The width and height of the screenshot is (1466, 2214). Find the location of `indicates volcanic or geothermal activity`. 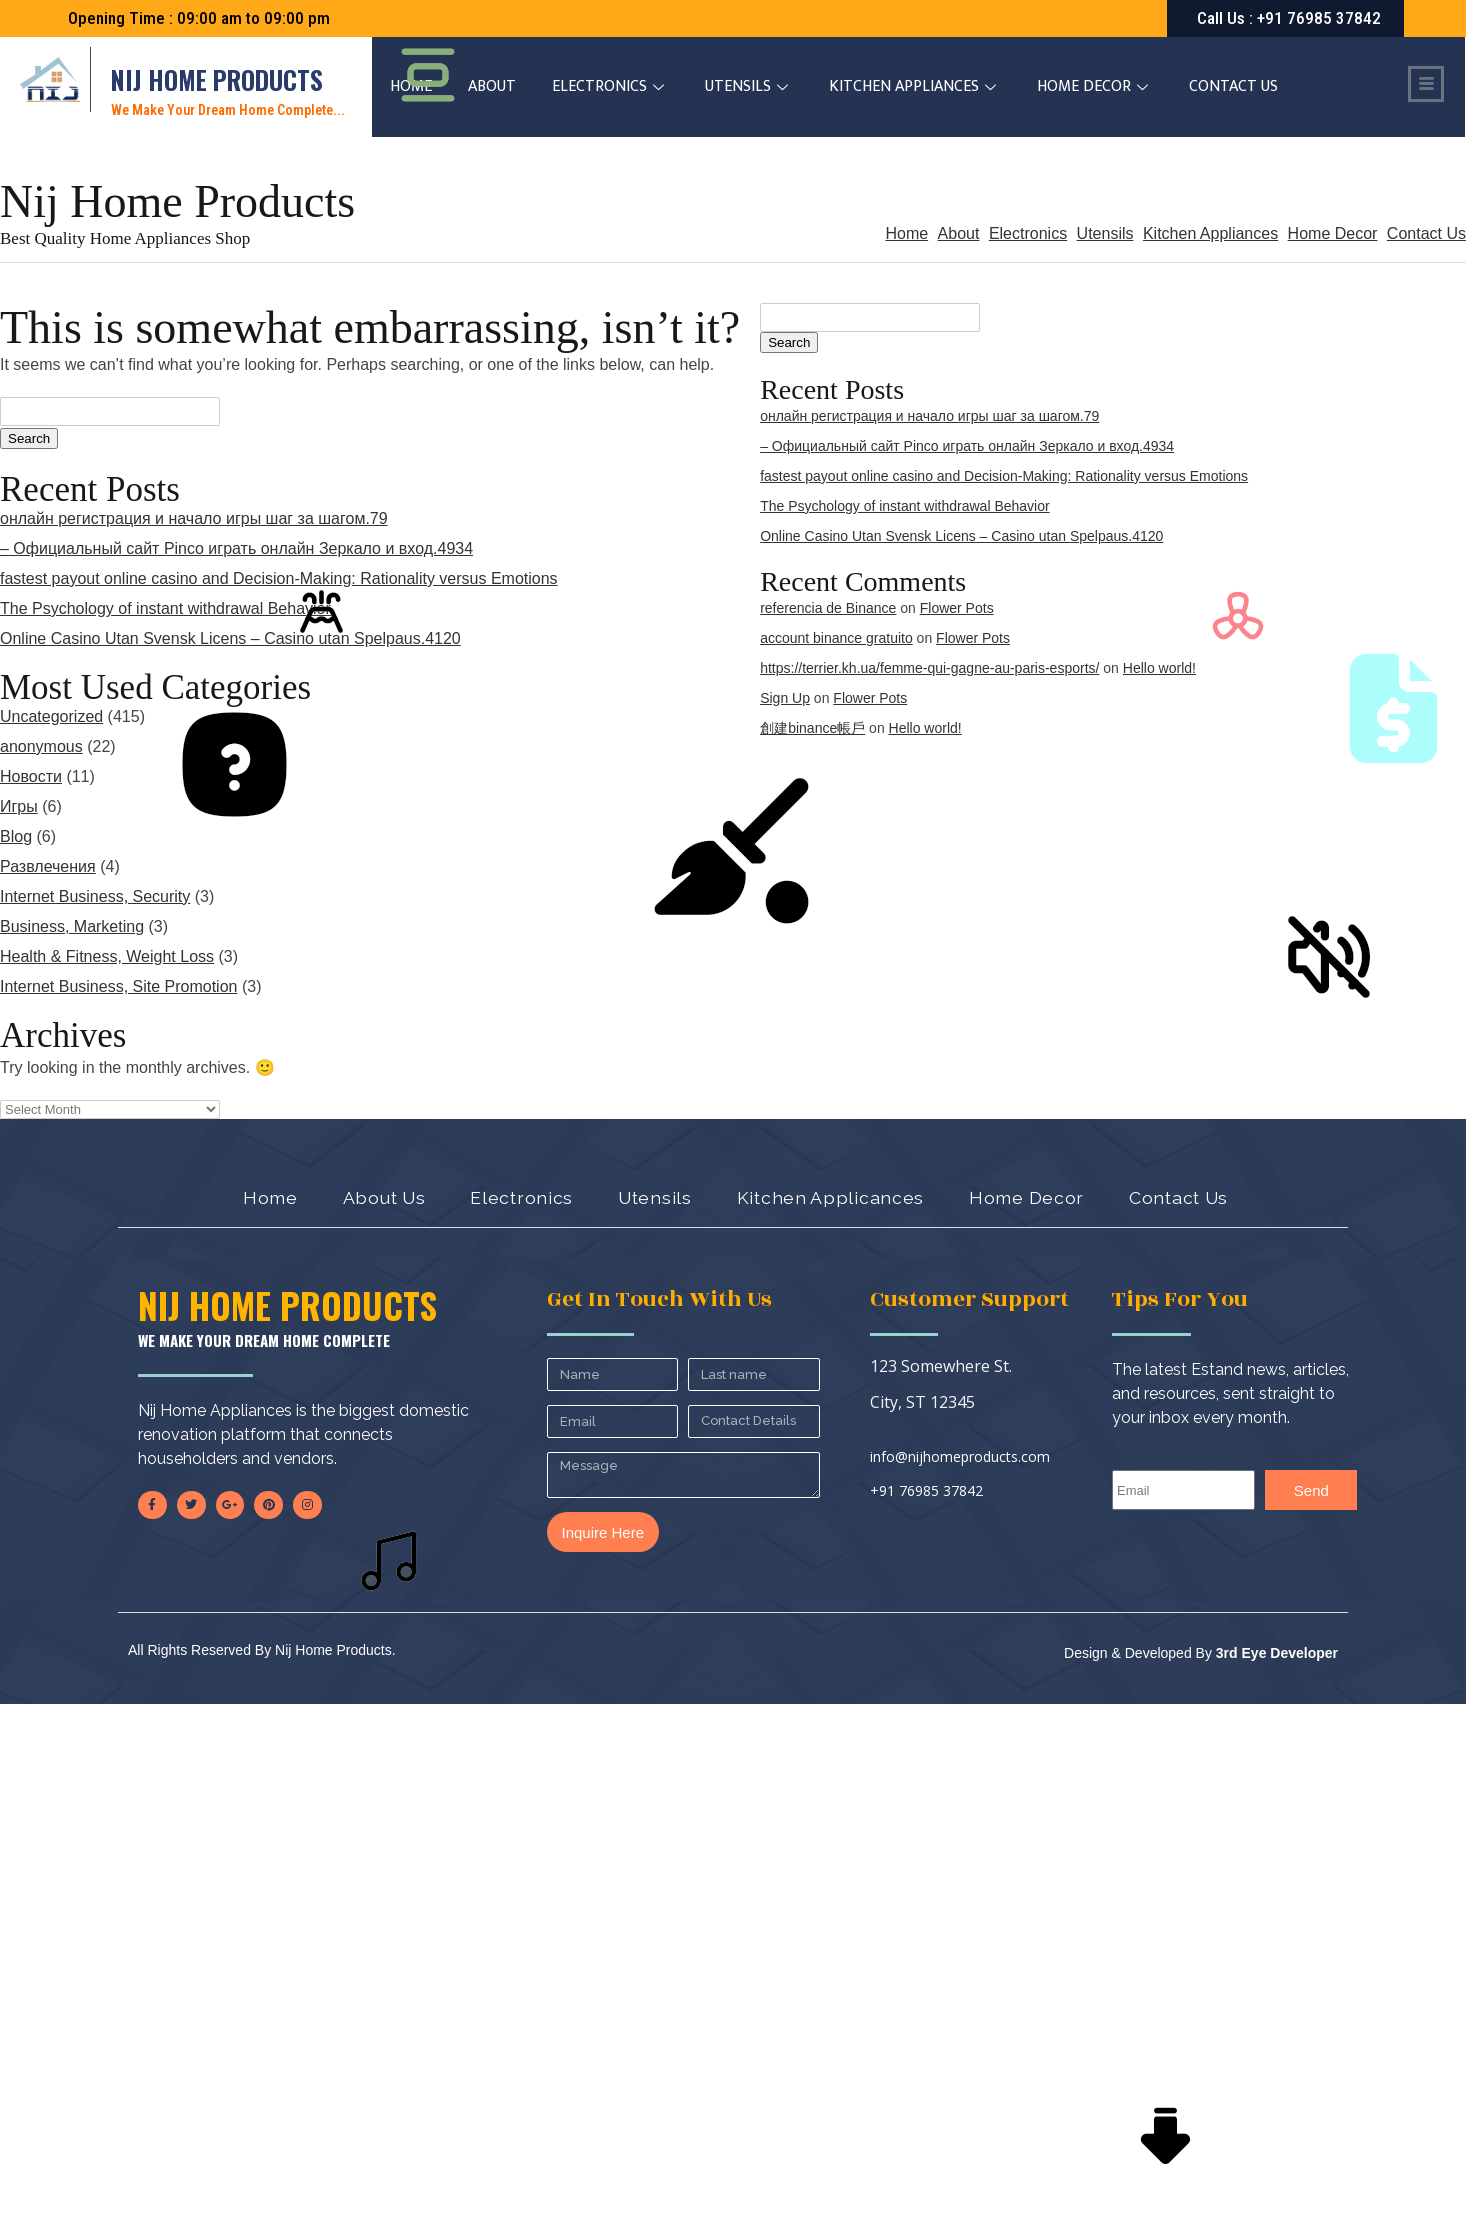

indicates volcanic or geothermal activity is located at coordinates (321, 611).